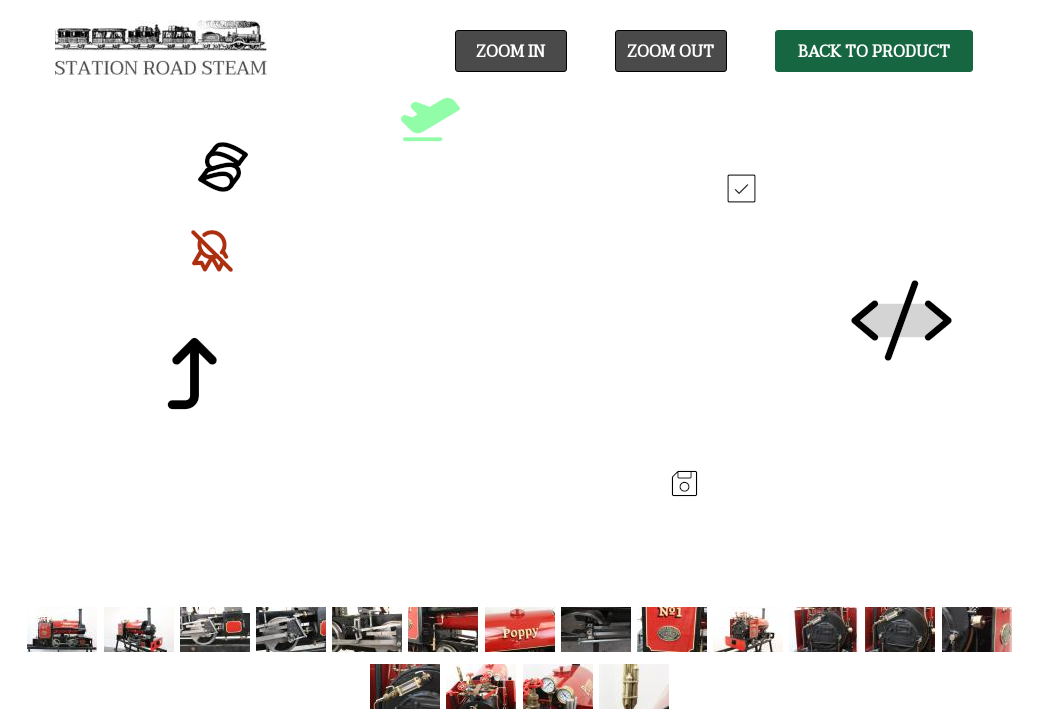  Describe the element at coordinates (194, 373) in the screenshot. I see `go up one level in navigation` at that location.